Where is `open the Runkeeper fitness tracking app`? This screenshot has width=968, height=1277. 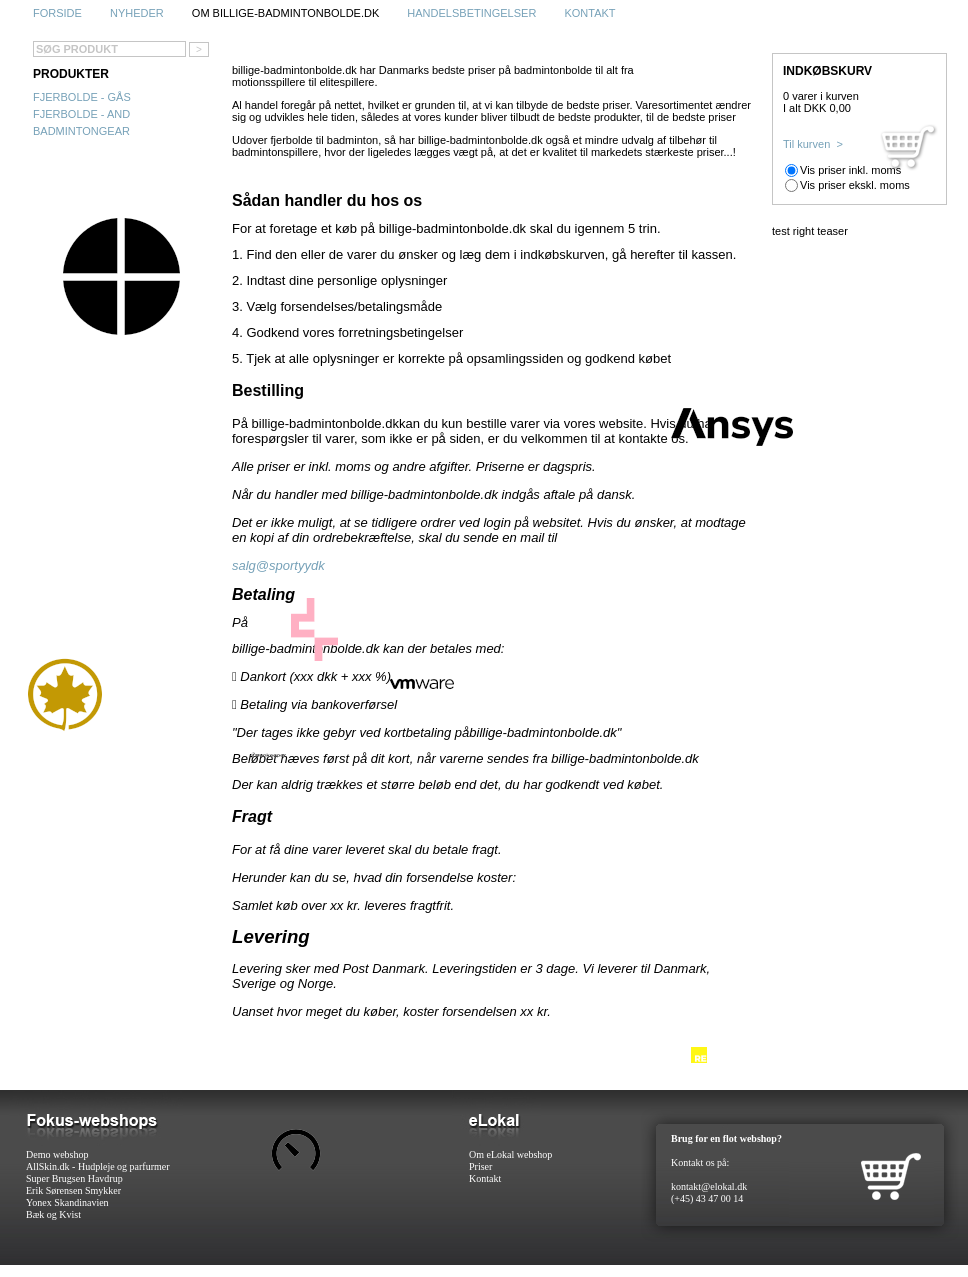 open the Runkeeper fitness tracking app is located at coordinates (268, 755).